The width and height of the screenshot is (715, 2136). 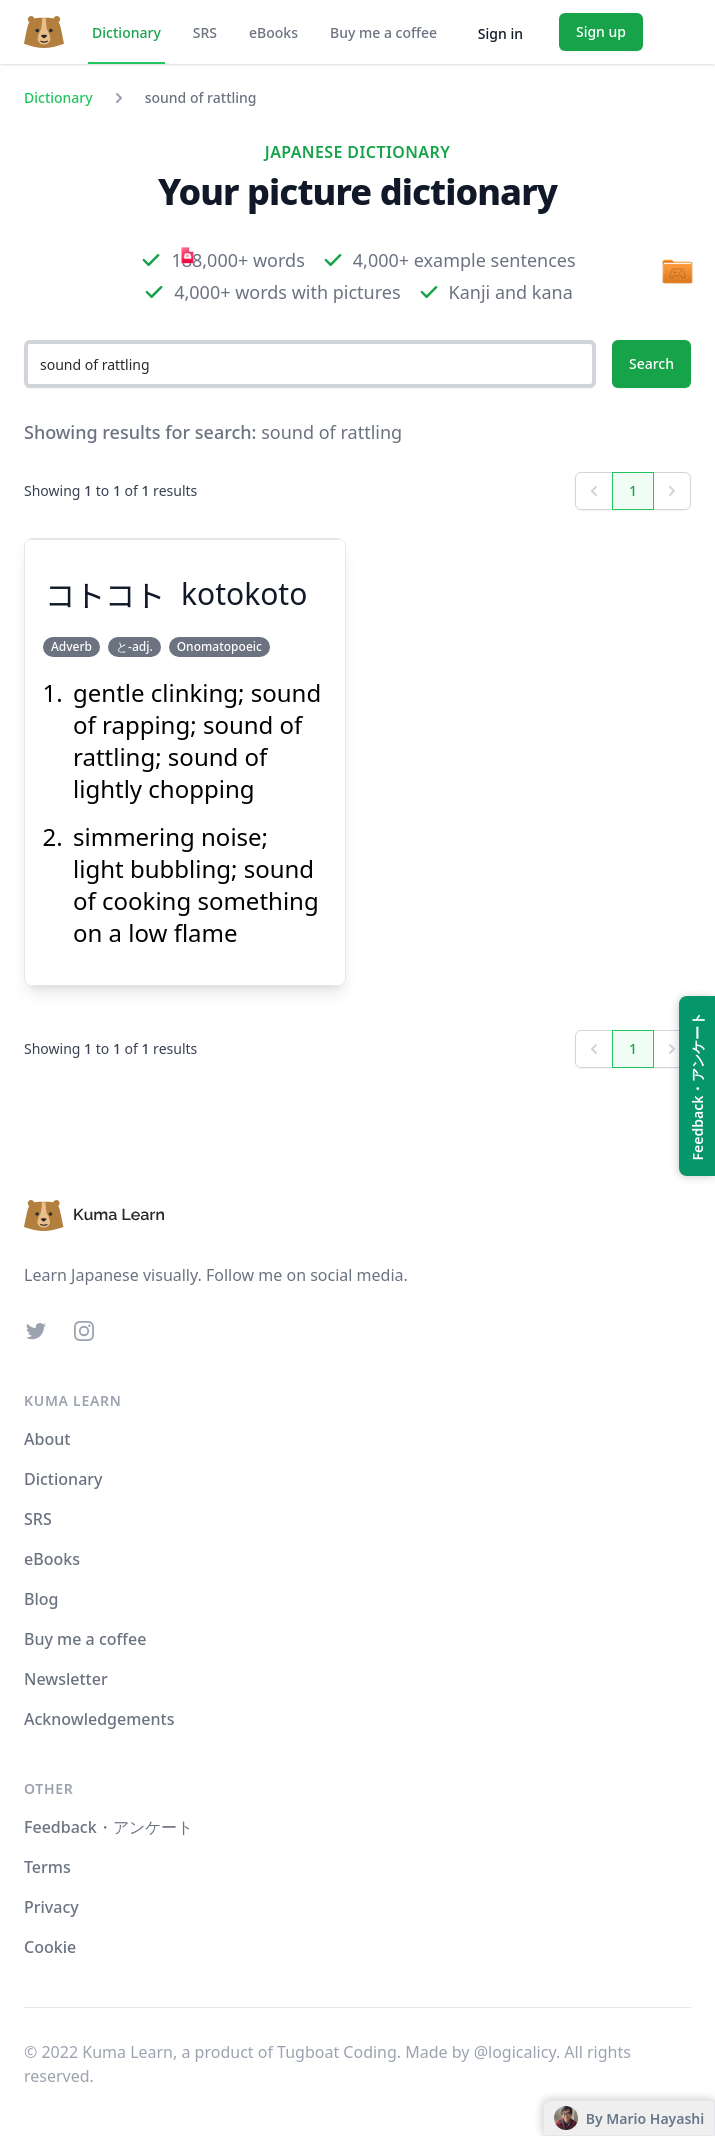 I want to click on open your games folder, so click(x=677, y=271).